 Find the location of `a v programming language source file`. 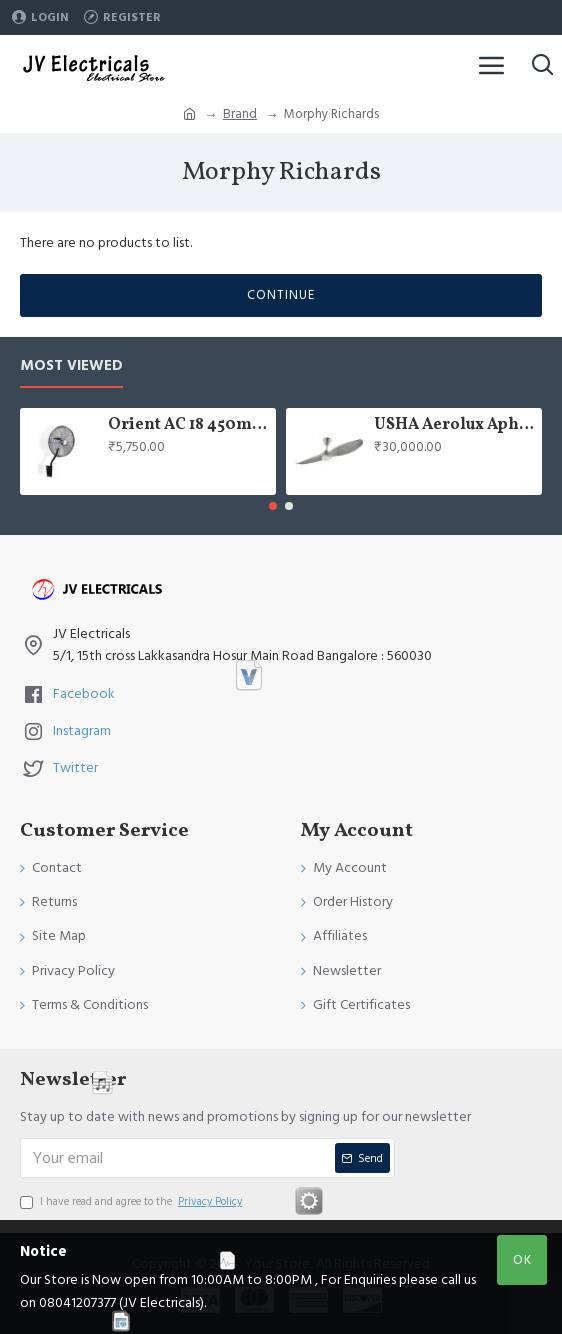

a v programming language source file is located at coordinates (249, 675).